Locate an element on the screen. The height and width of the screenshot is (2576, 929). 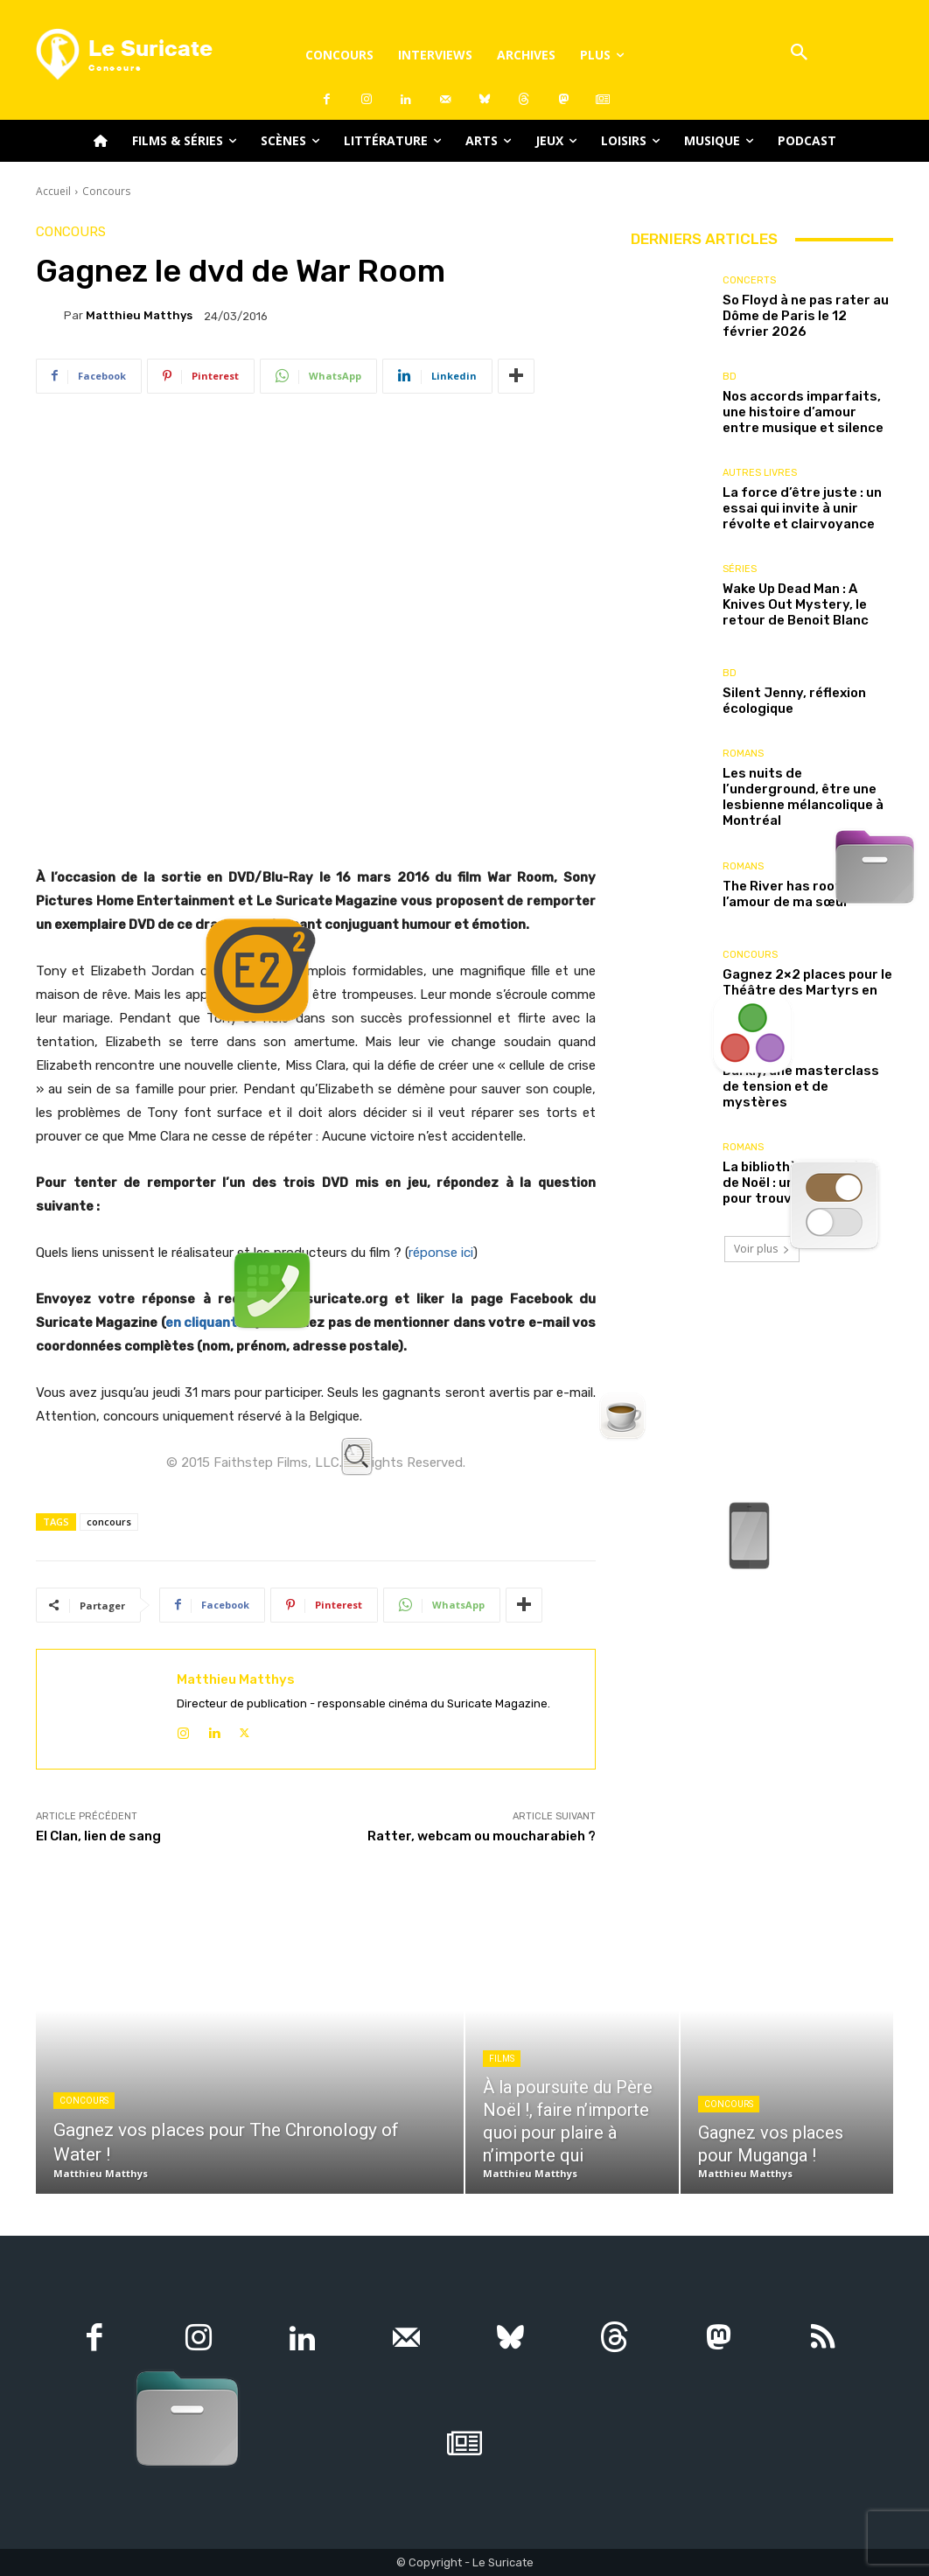
launch Half-Life 2: Episode 2 is located at coordinates (257, 970).